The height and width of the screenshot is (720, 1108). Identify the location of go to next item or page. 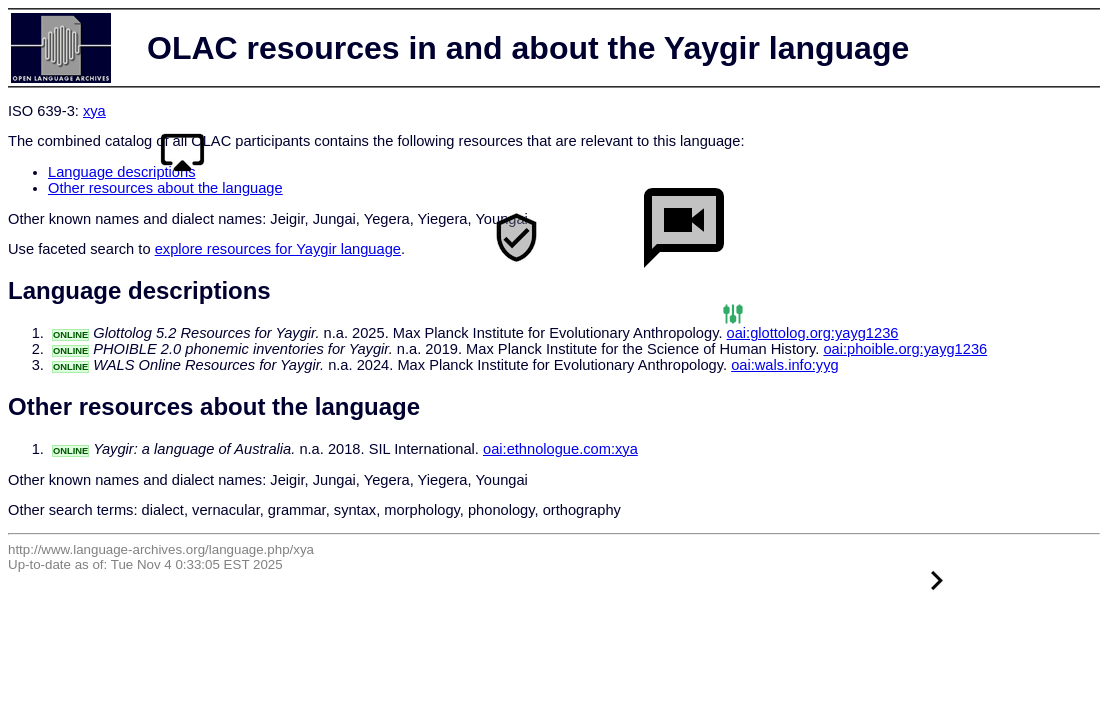
(936, 580).